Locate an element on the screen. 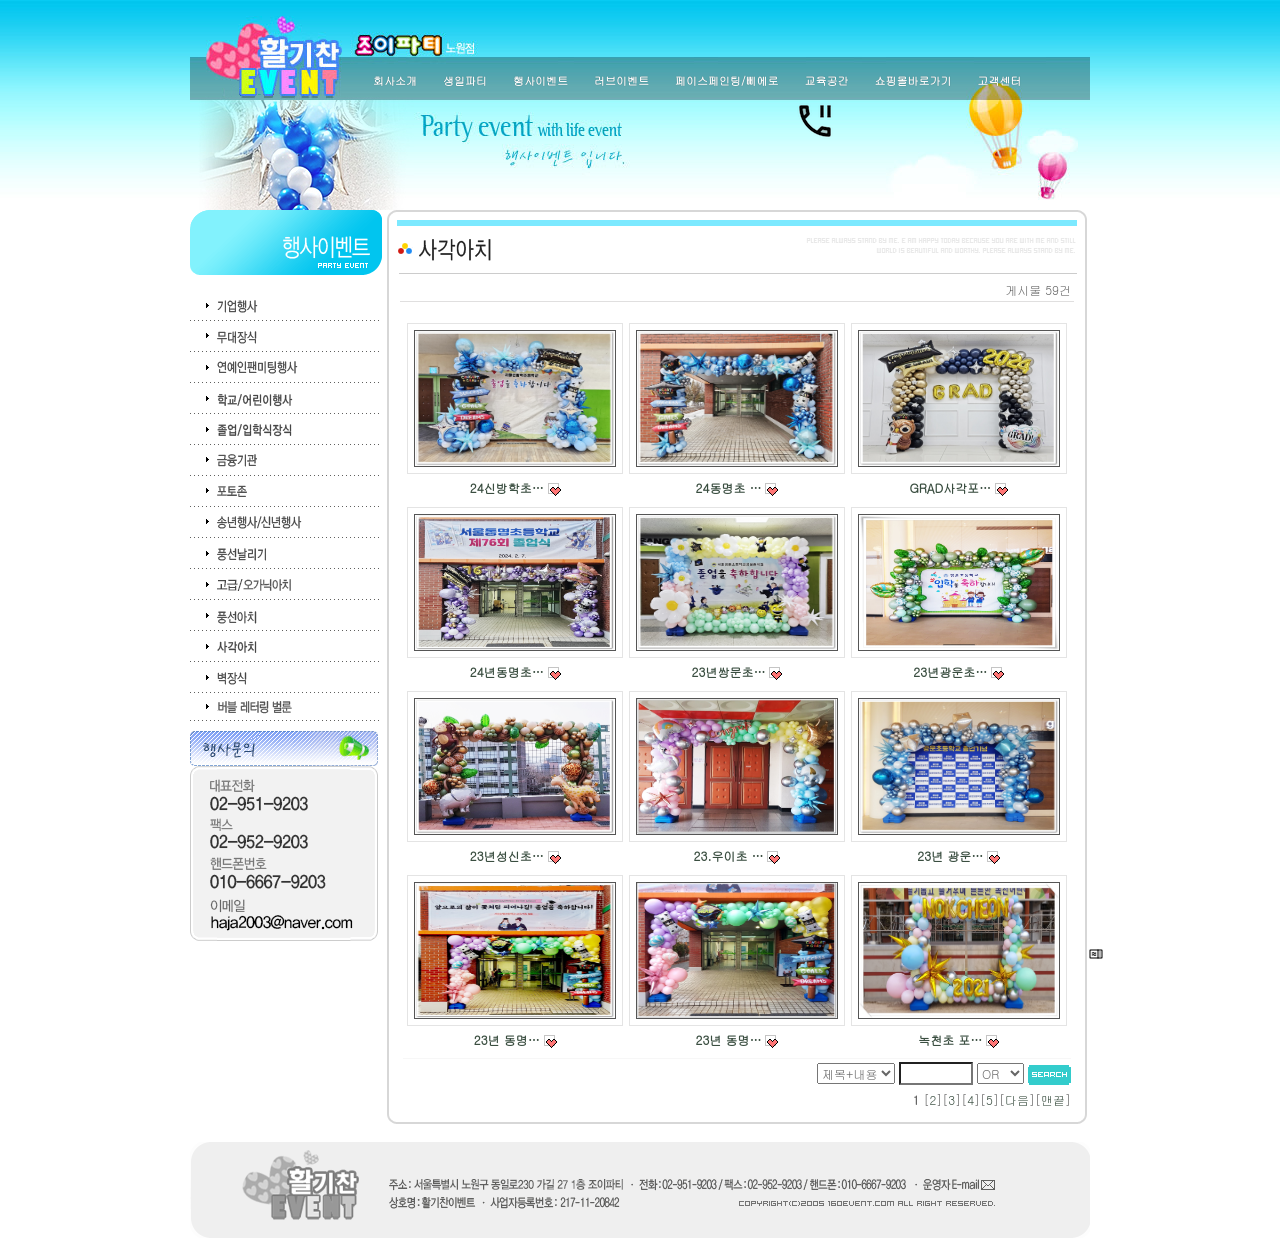 Image resolution: width=1280 pixels, height=1238 pixels. call on hold is located at coordinates (815, 121).